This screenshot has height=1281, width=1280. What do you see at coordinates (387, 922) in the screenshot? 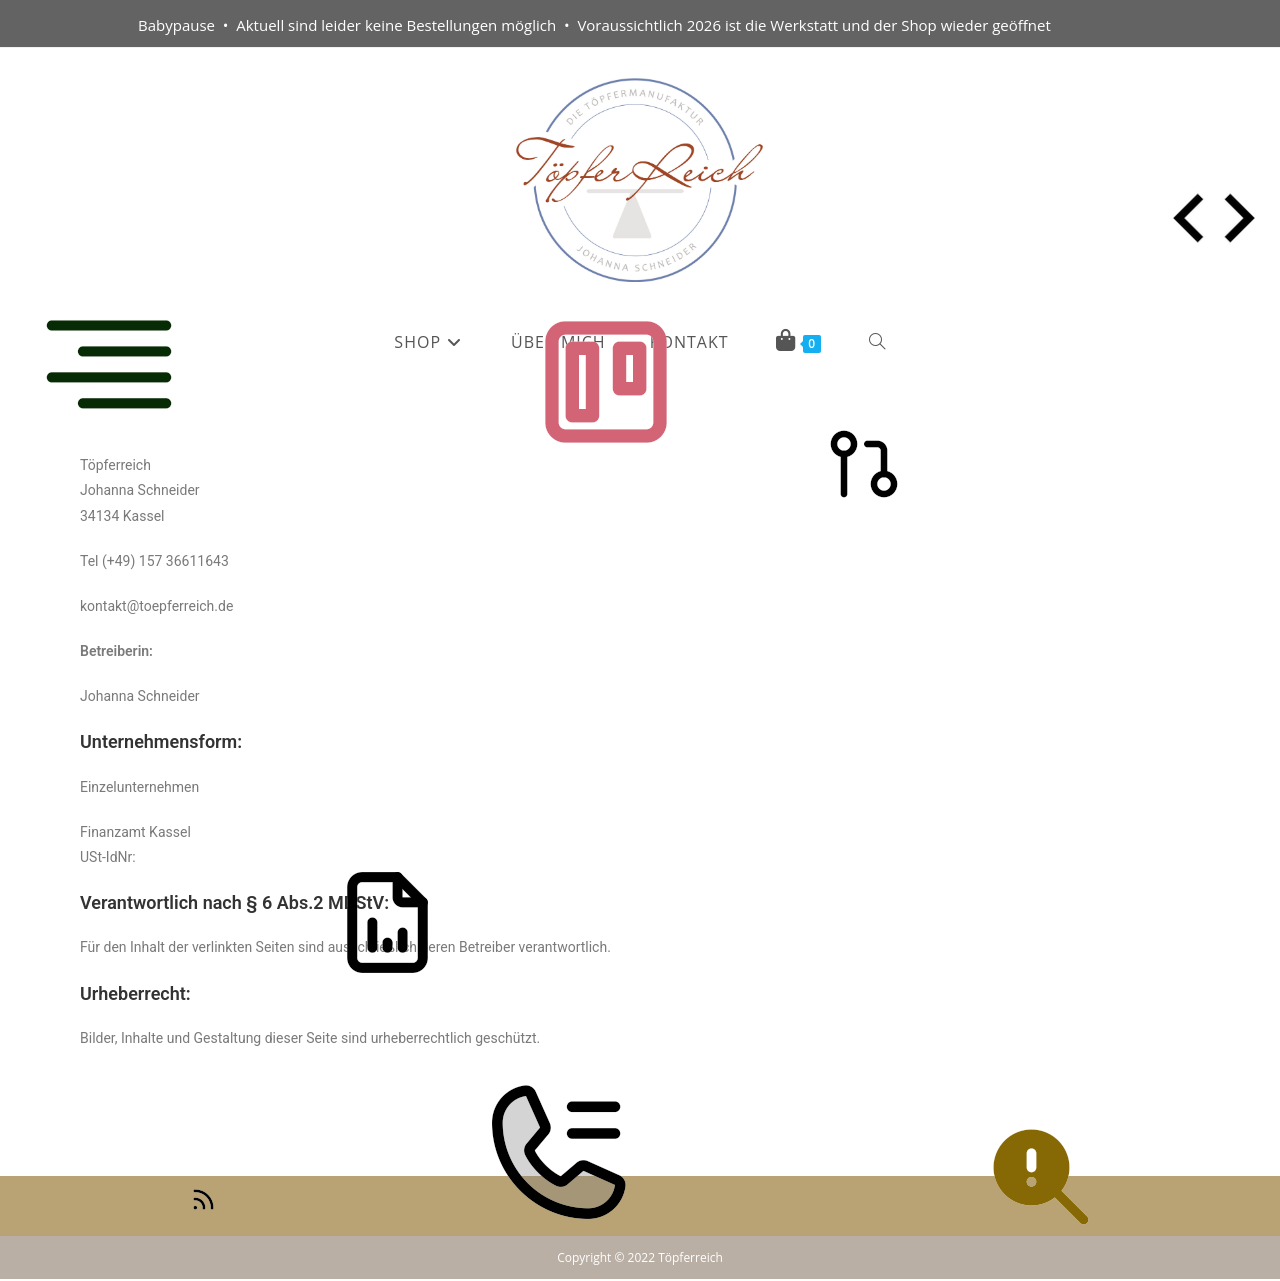
I see `view document analytics or statistics` at bounding box center [387, 922].